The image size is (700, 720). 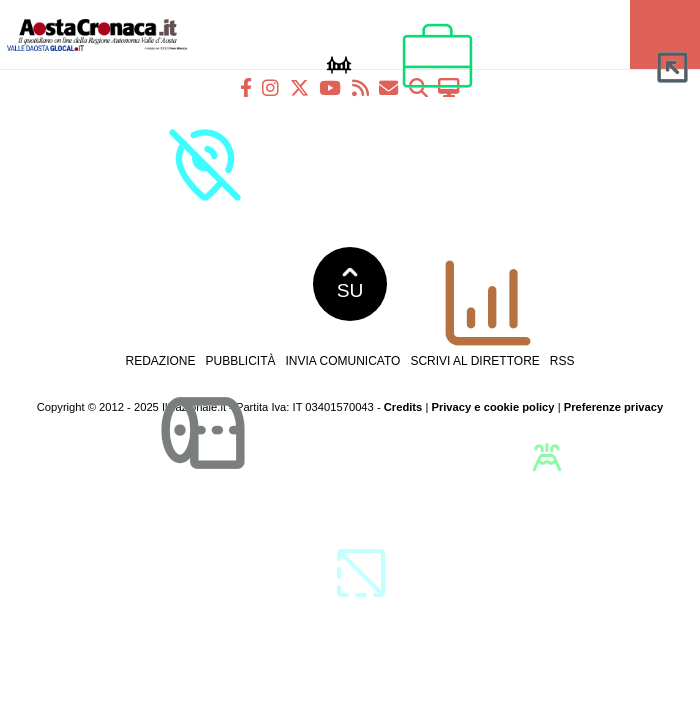 What do you see at coordinates (361, 573) in the screenshot?
I see `invert current selection` at bounding box center [361, 573].